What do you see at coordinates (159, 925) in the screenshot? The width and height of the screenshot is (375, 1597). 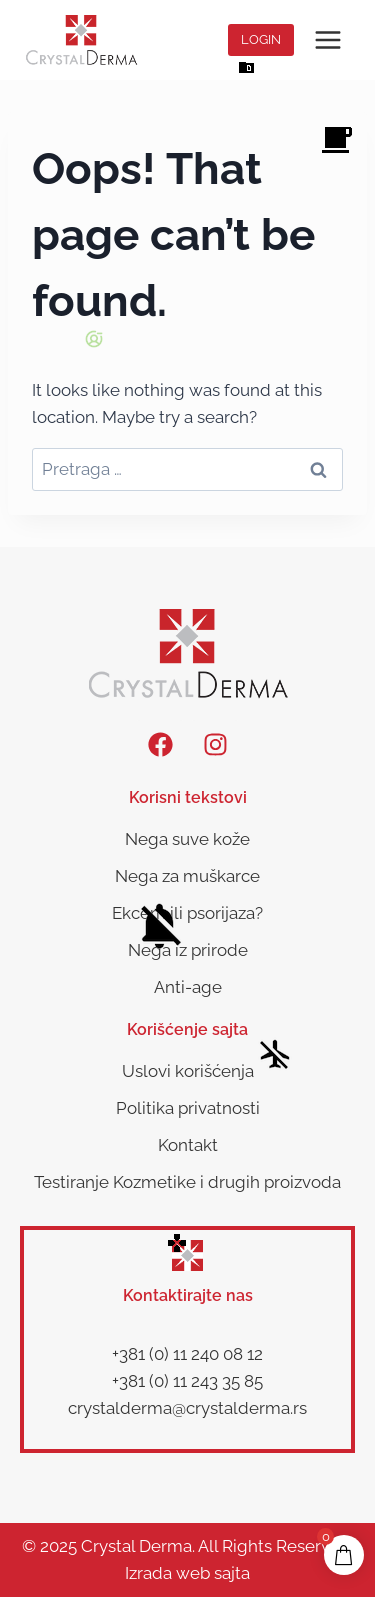 I see `mute notifications` at bounding box center [159, 925].